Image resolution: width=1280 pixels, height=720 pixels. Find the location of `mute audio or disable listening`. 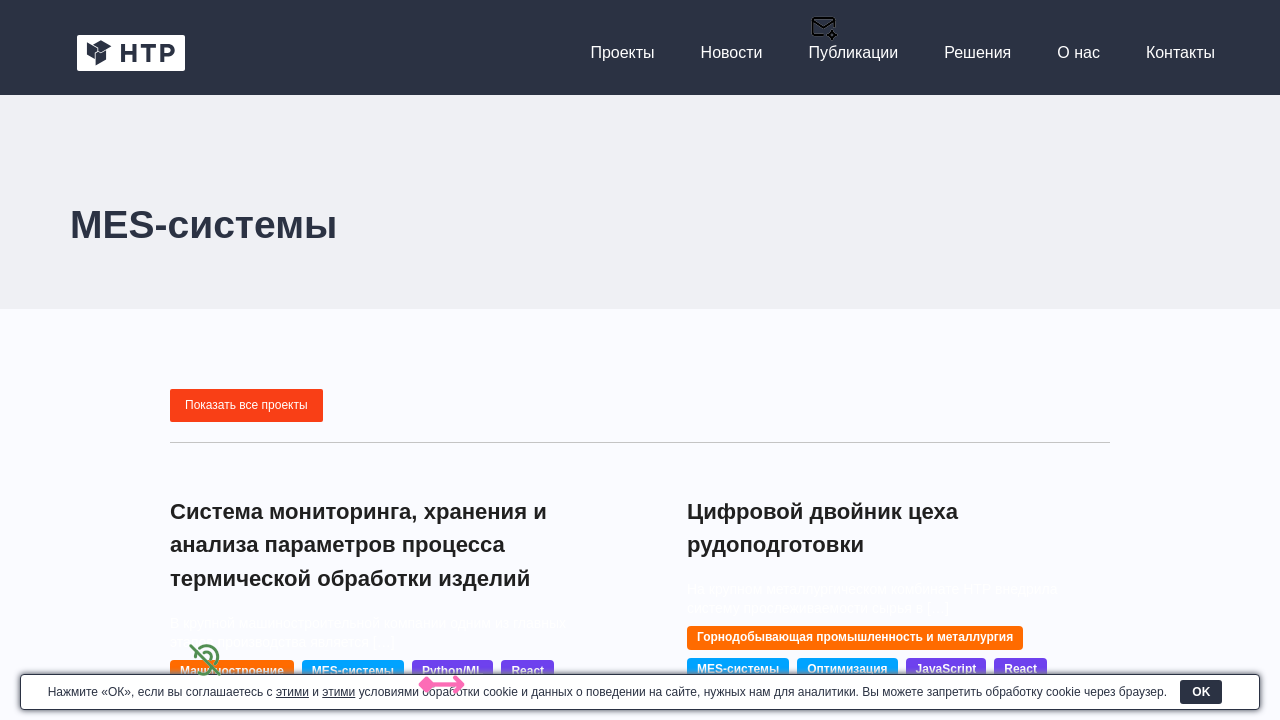

mute audio or disable listening is located at coordinates (205, 660).